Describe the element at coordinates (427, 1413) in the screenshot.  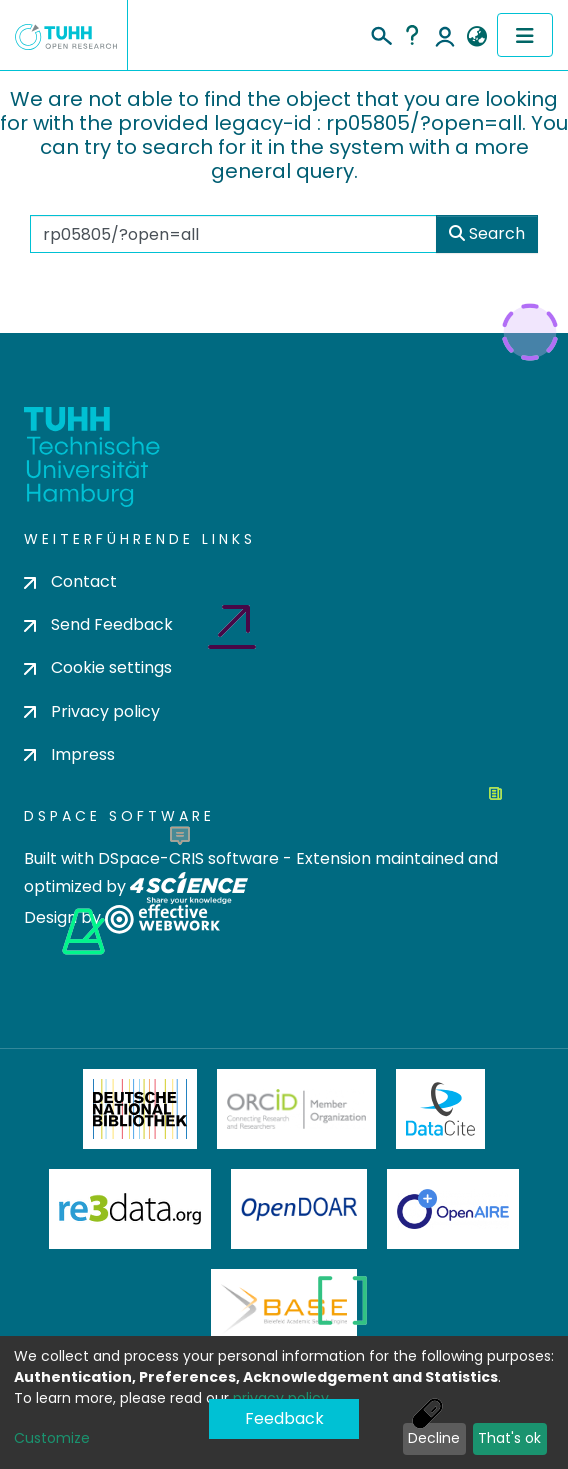
I see `access medication reminders or health features` at that location.